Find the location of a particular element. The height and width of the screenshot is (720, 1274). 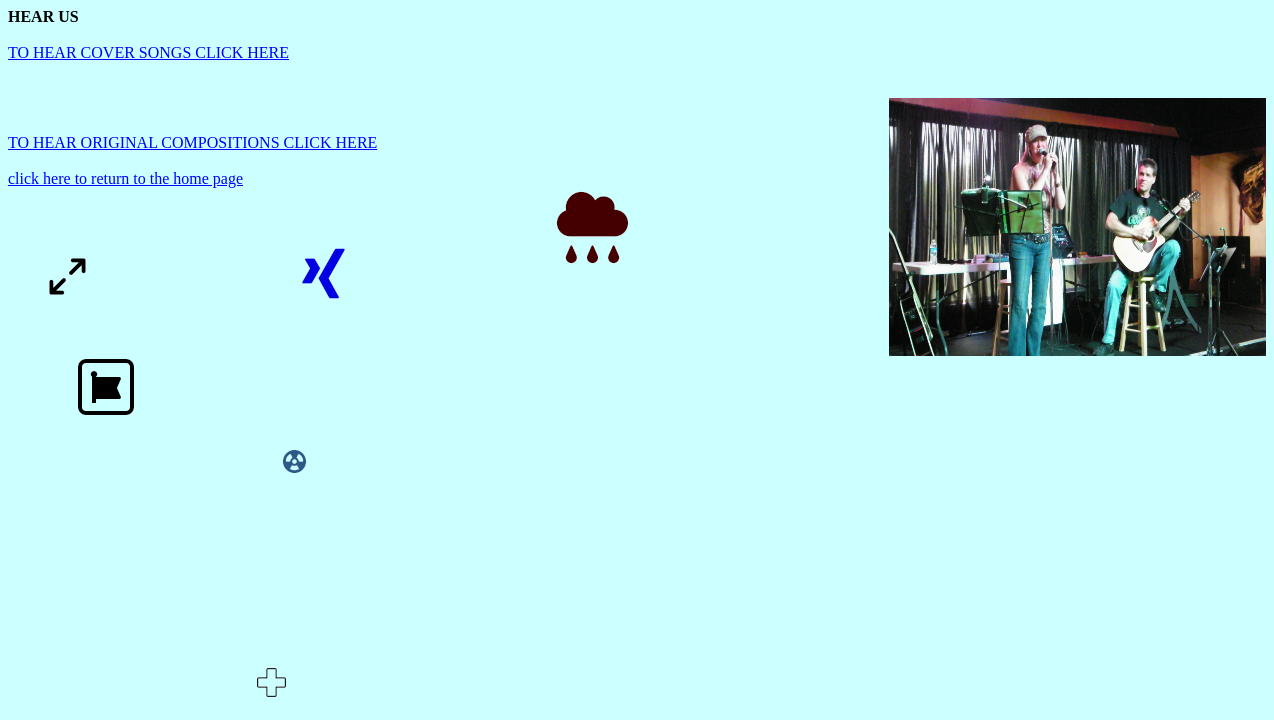

access first aid or medical help information is located at coordinates (271, 682).